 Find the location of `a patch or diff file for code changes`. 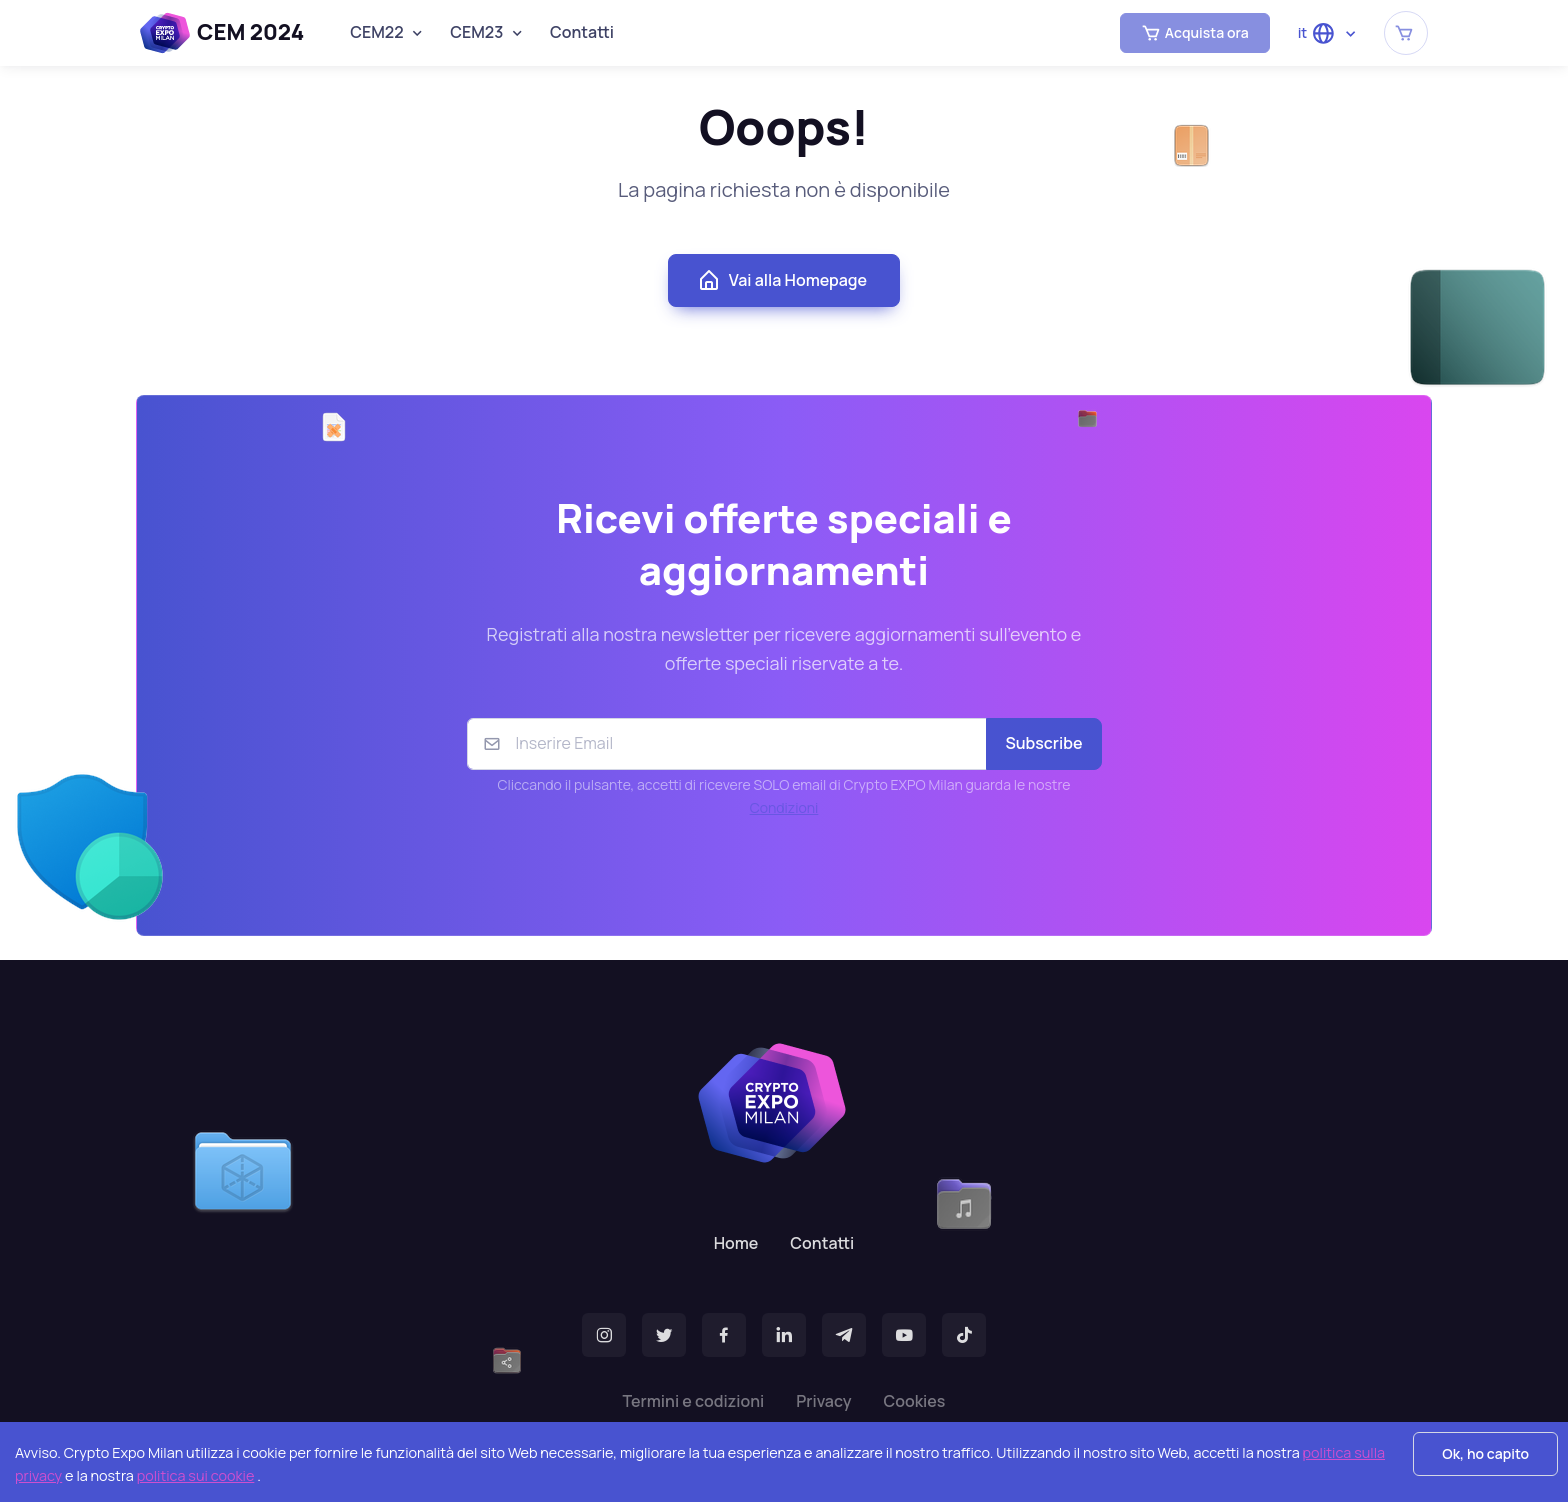

a patch or diff file for code changes is located at coordinates (334, 427).